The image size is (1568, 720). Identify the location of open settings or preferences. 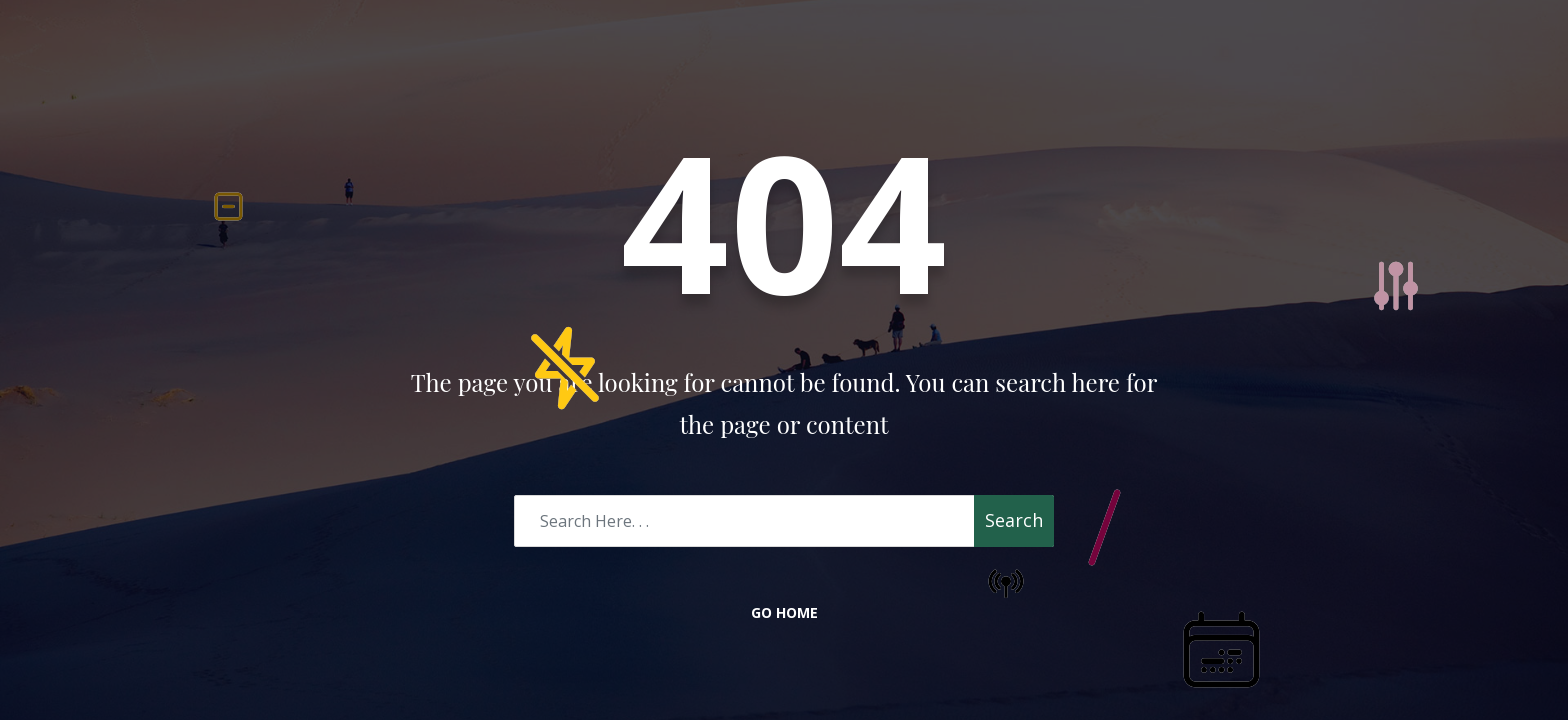
(1396, 286).